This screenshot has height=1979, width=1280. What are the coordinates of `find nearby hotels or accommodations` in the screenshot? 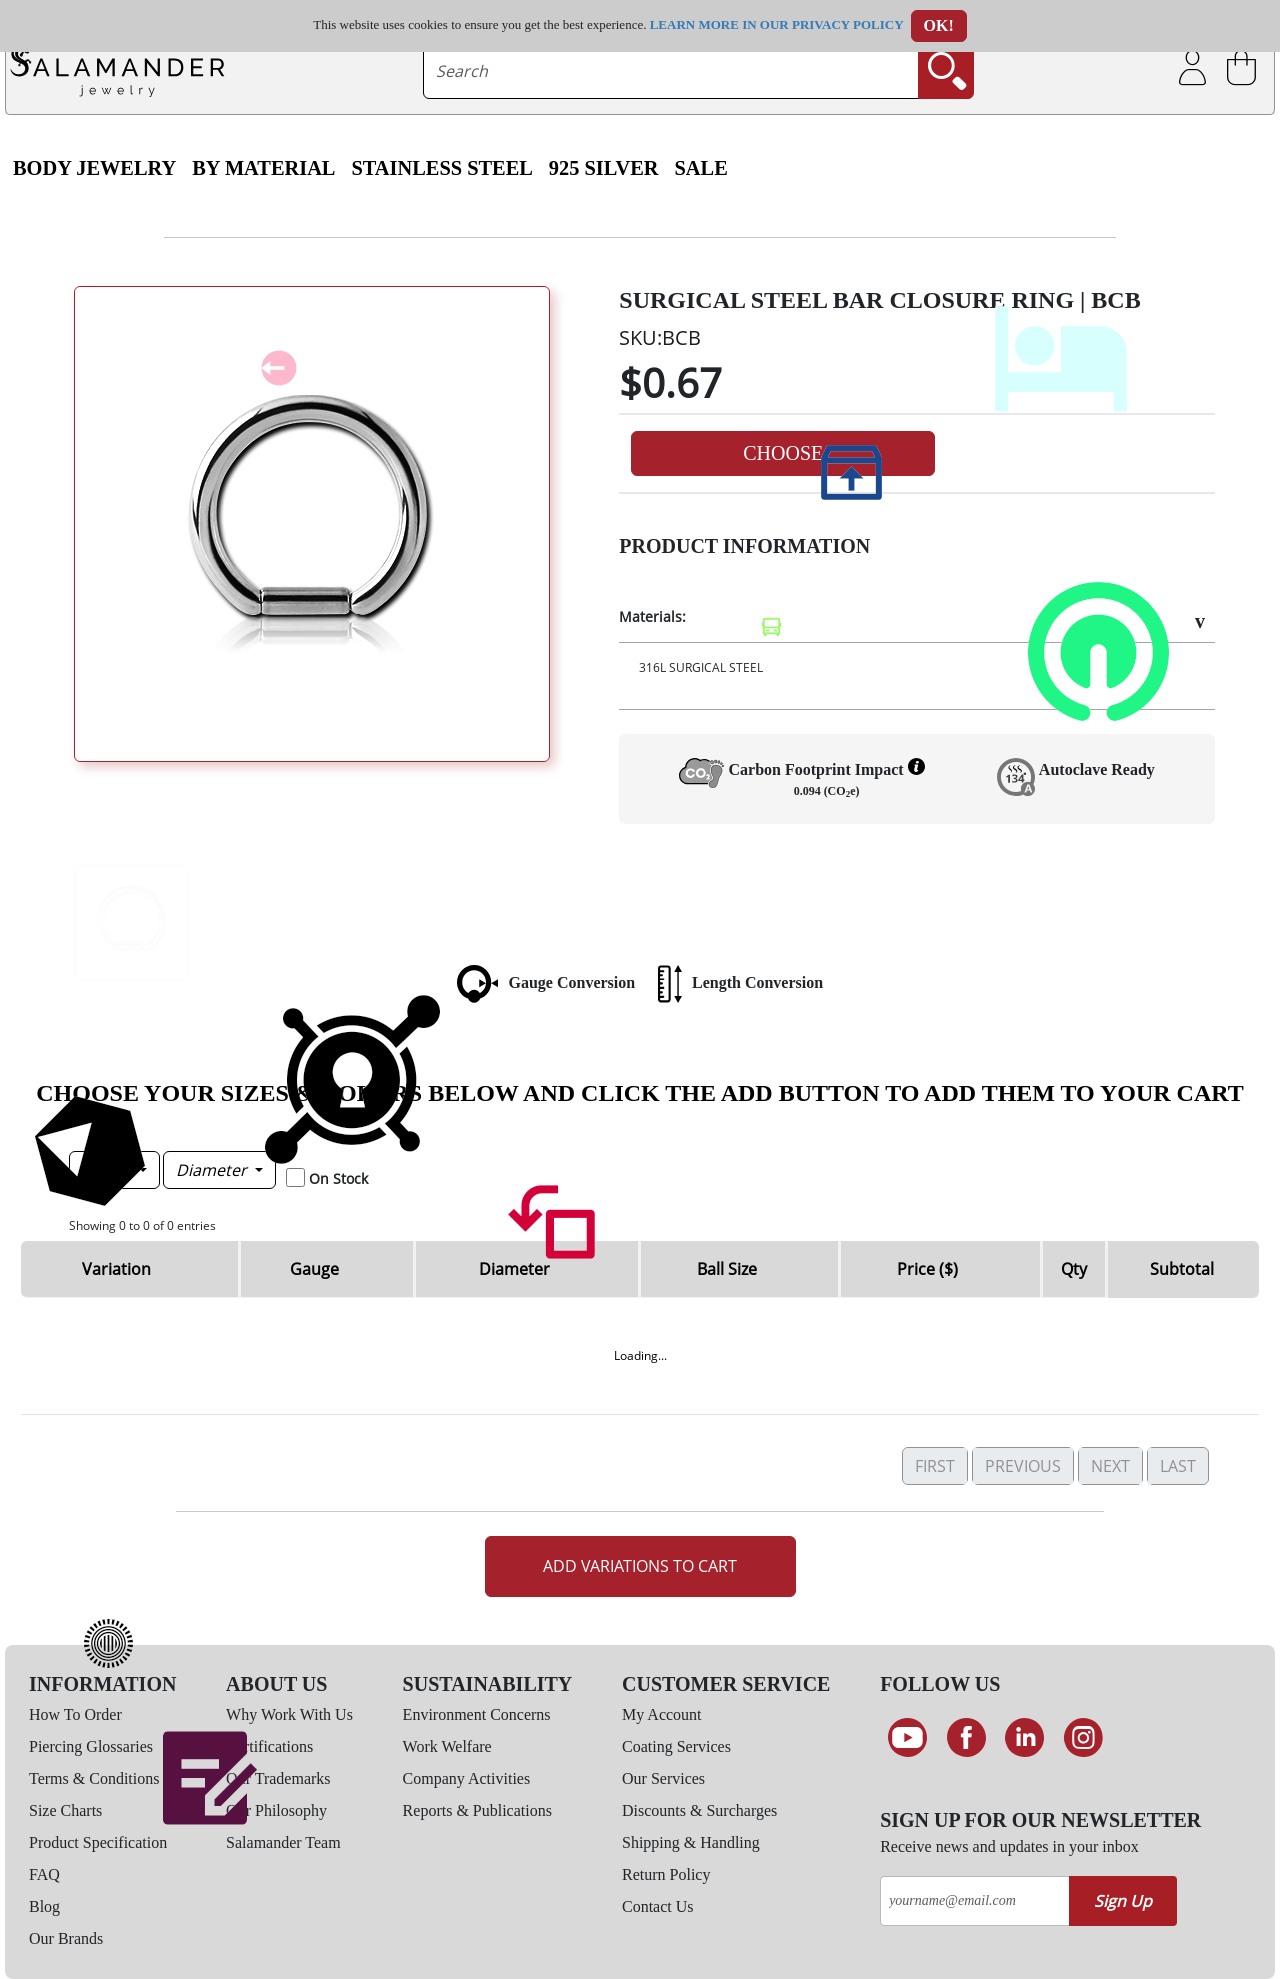 It's located at (1061, 359).